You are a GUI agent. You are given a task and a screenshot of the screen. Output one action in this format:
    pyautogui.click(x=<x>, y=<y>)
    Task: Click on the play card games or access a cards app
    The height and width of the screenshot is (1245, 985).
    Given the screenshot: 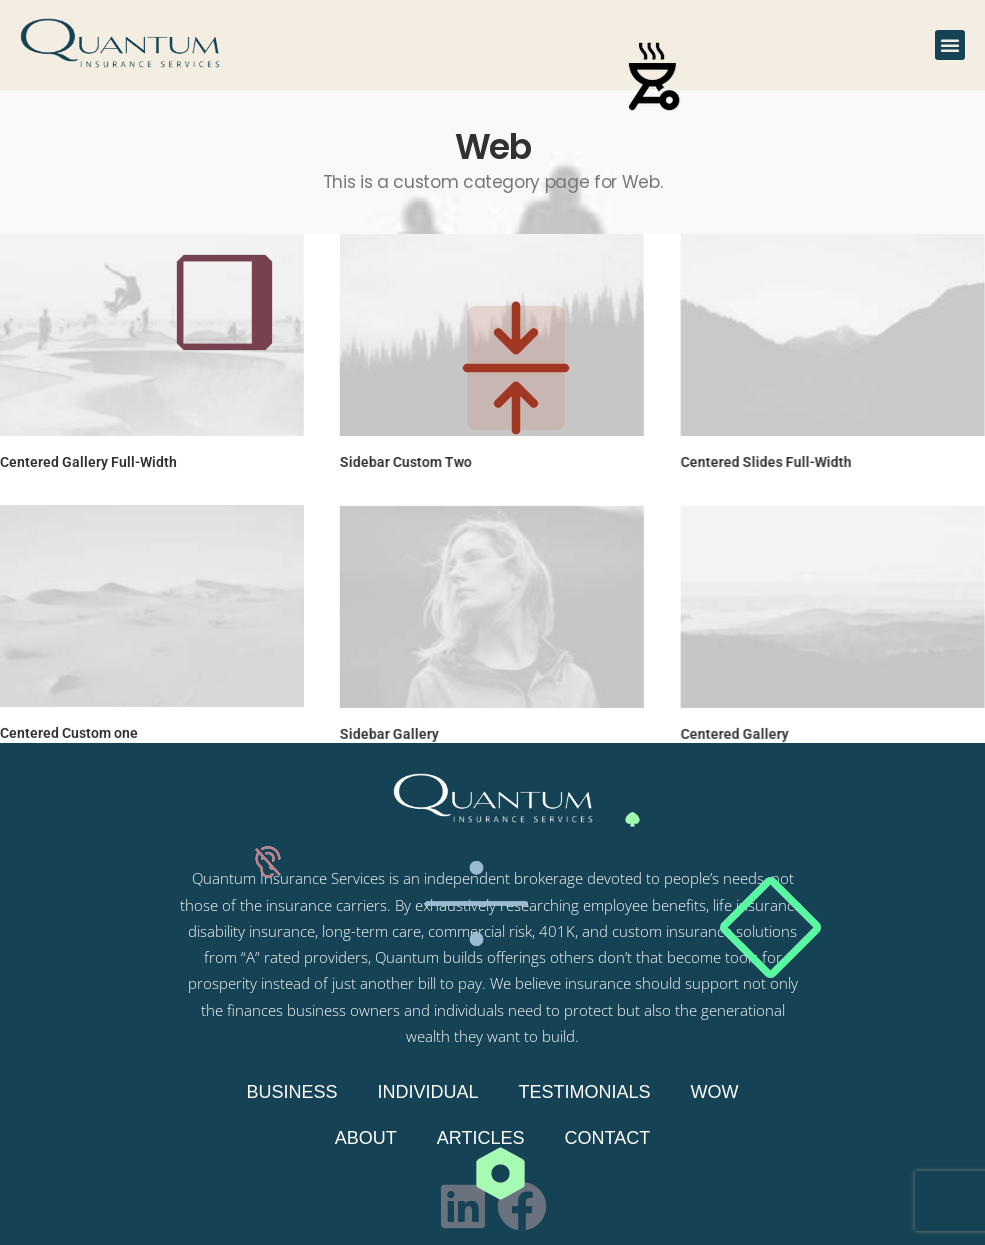 What is the action you would take?
    pyautogui.click(x=632, y=819)
    